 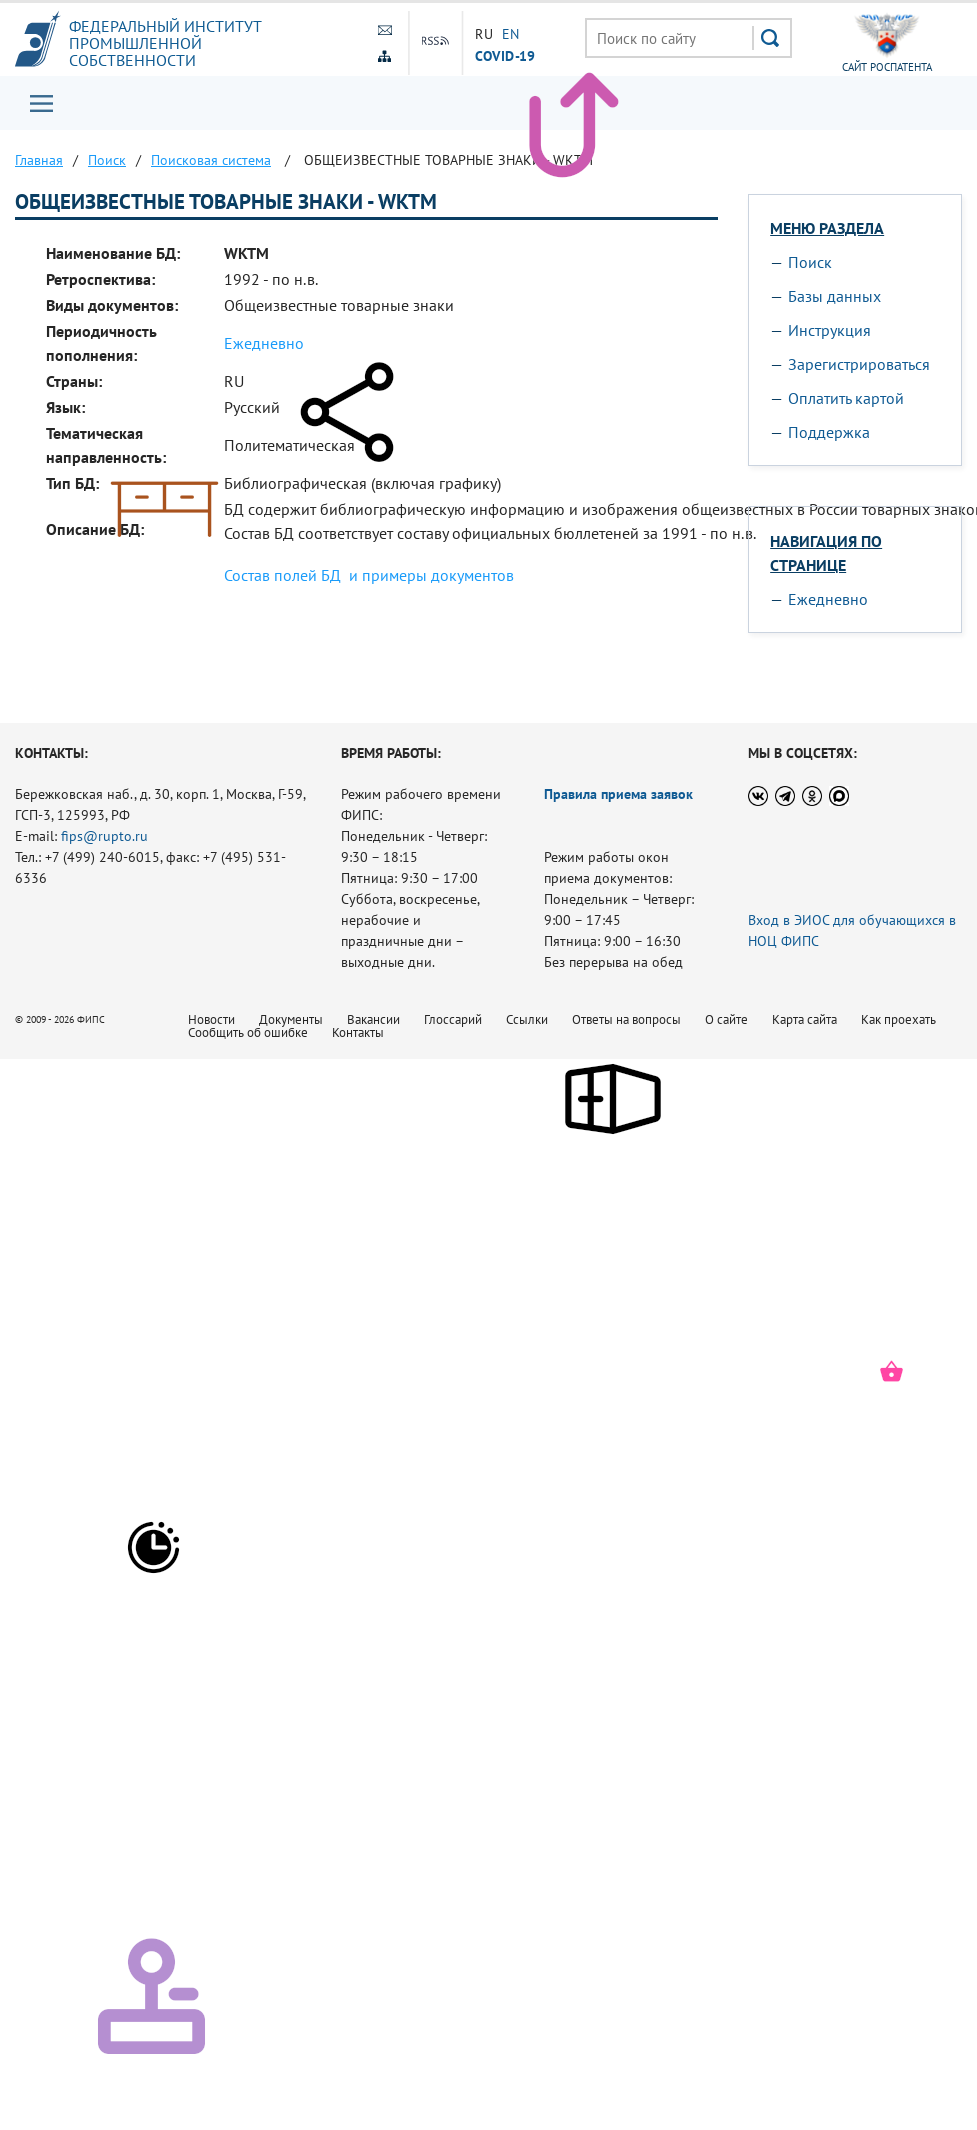 I want to click on access gaming or controller settings, so click(x=151, y=2000).